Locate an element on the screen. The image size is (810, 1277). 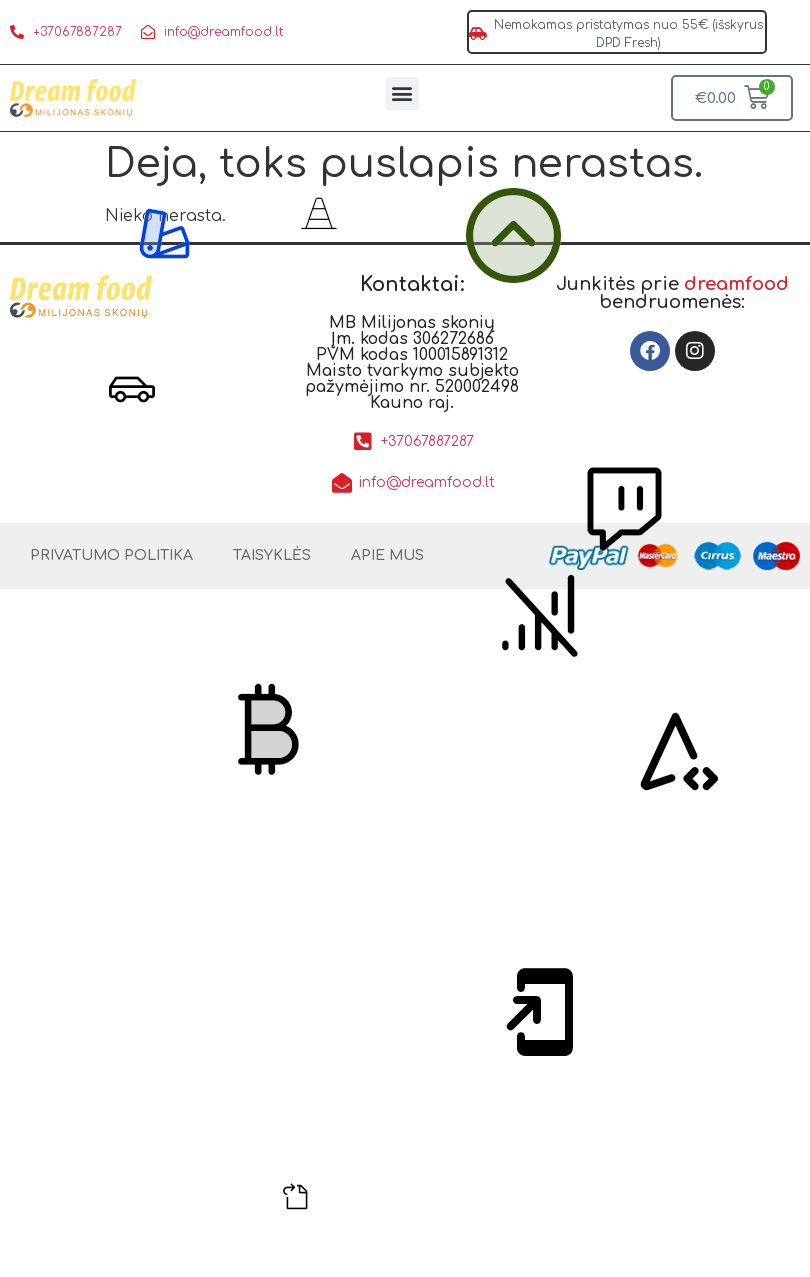
open Twitch app is located at coordinates (624, 504).